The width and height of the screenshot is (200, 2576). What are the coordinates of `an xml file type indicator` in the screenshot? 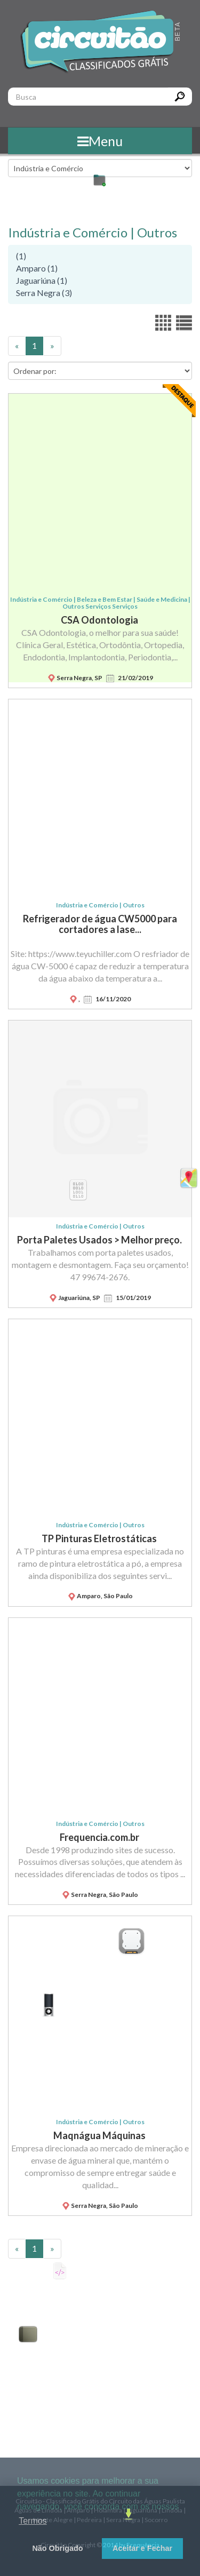 It's located at (60, 2271).